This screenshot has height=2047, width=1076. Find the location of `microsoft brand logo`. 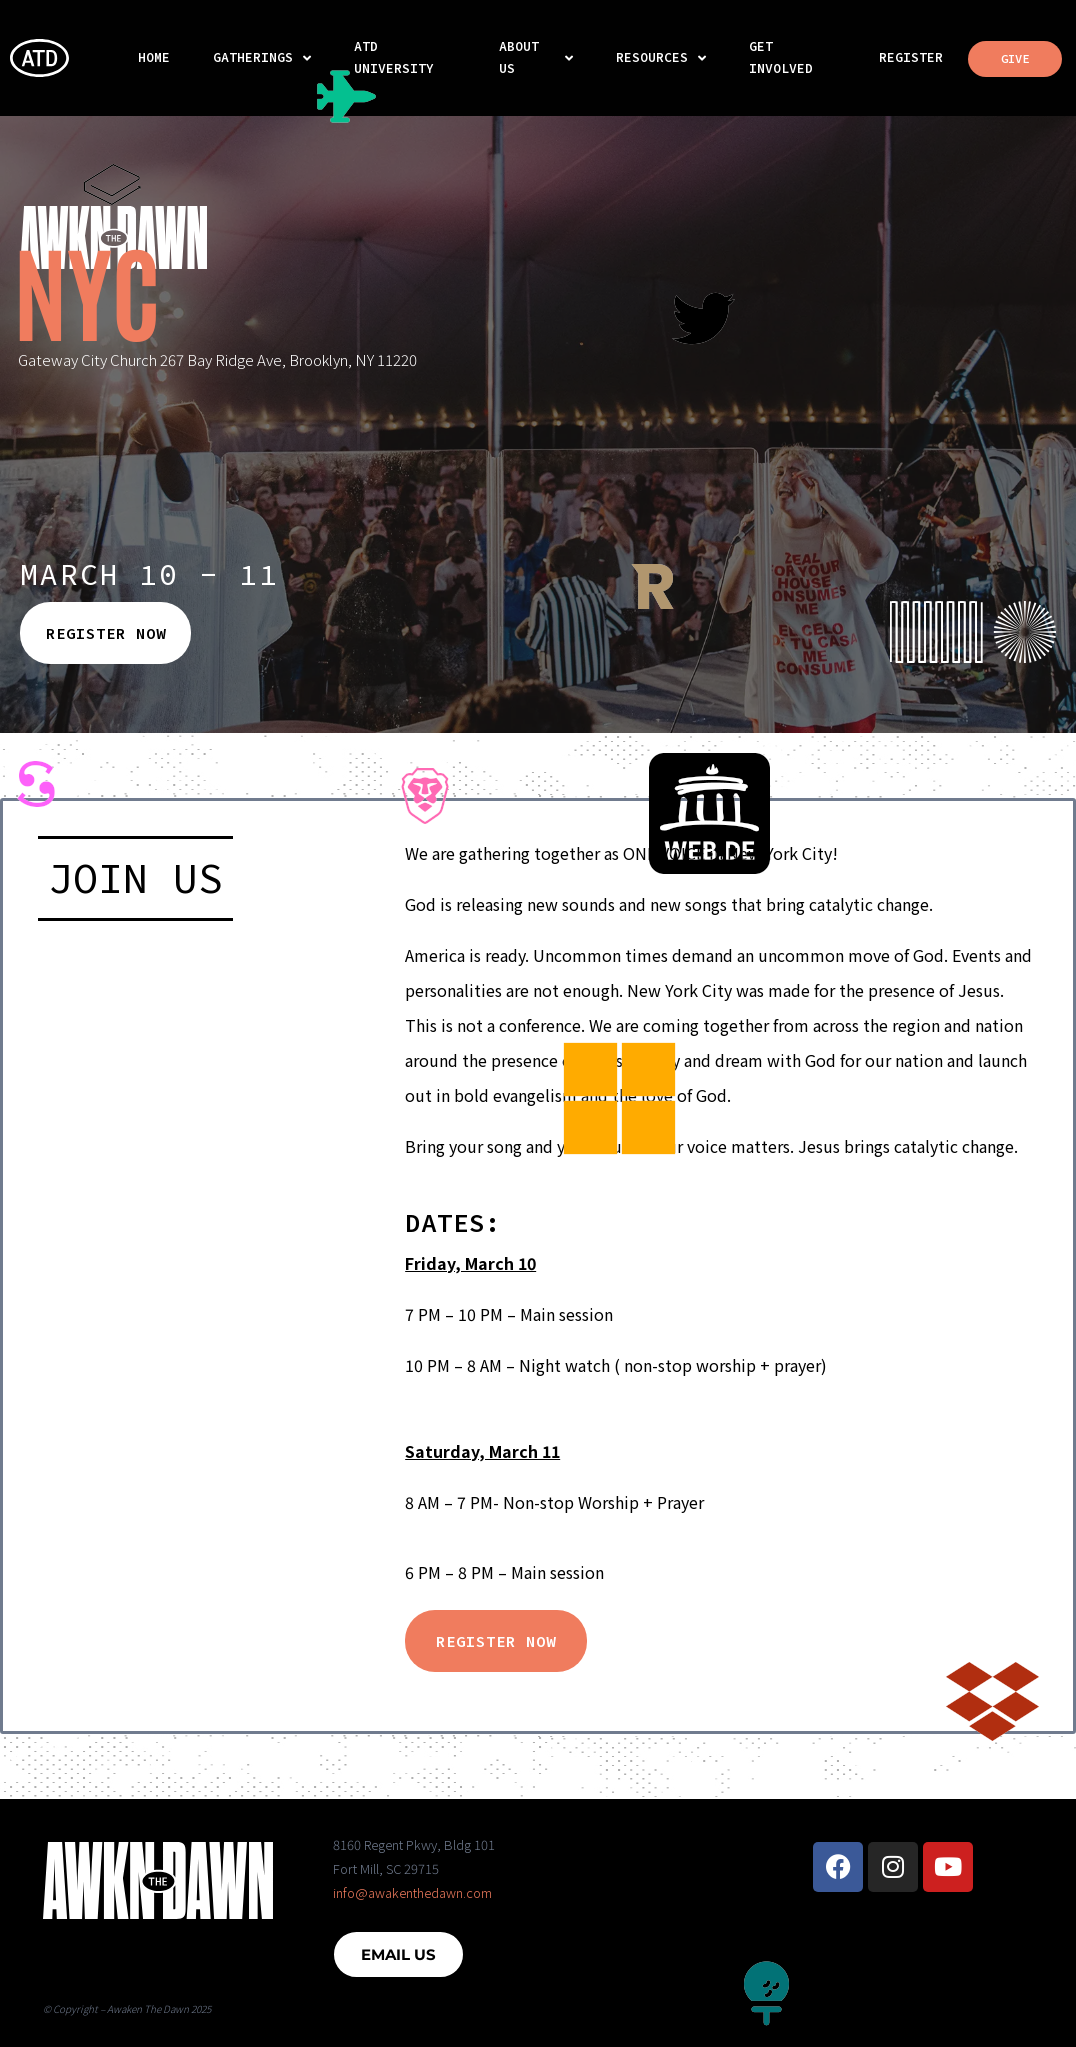

microsoft brand logo is located at coordinates (619, 1098).